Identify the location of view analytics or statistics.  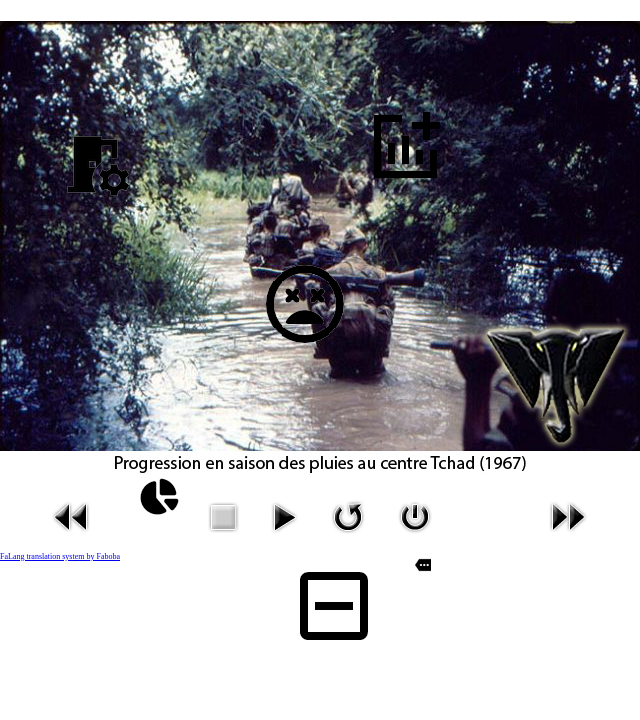
(158, 496).